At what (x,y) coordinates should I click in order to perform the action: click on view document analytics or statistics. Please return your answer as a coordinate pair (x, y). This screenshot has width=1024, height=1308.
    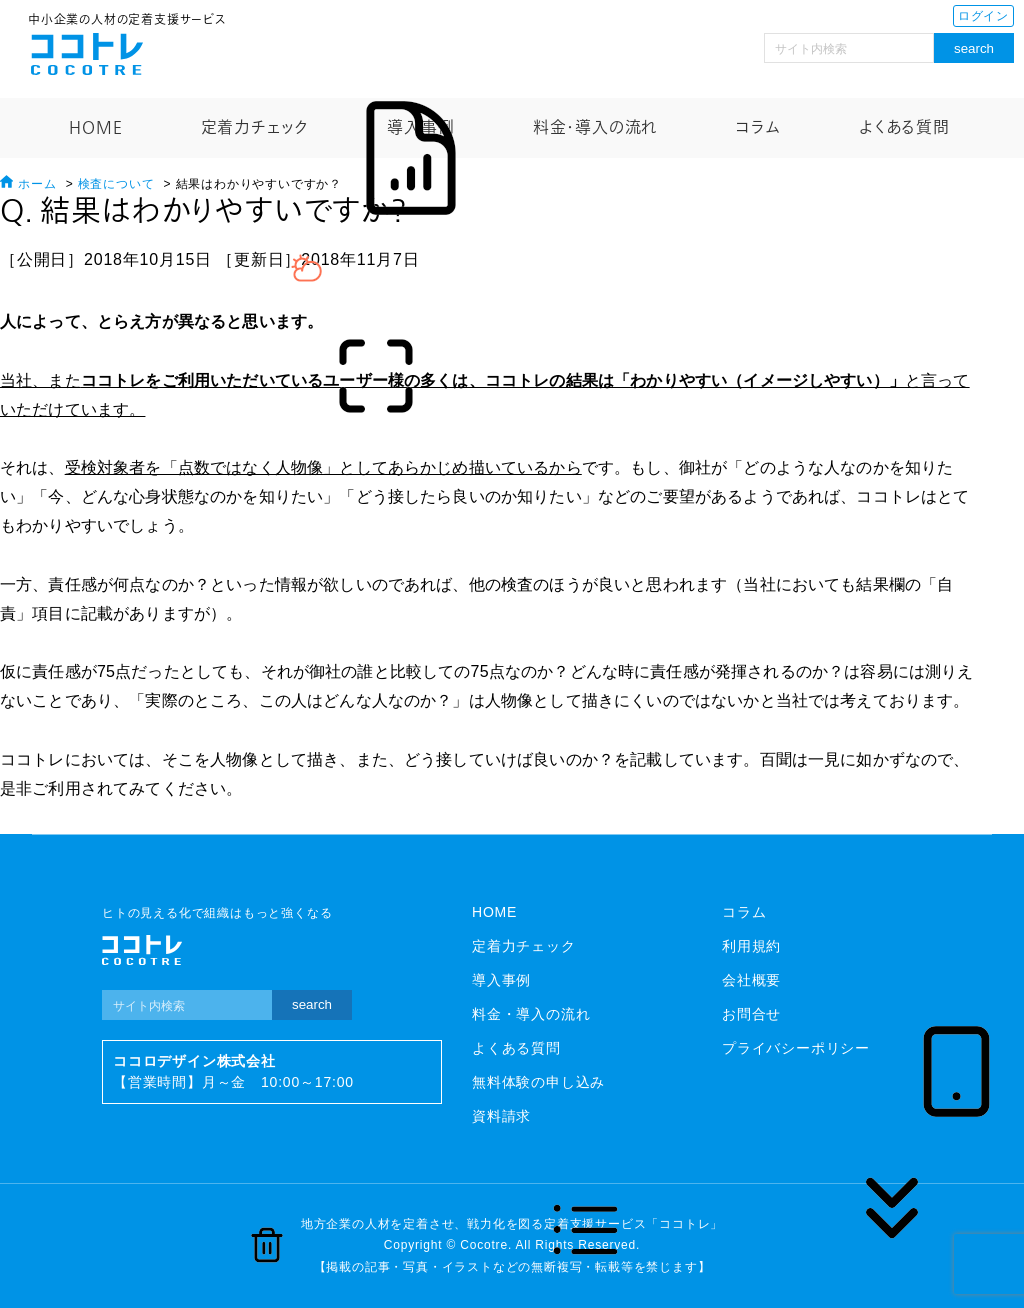
    Looking at the image, I should click on (411, 158).